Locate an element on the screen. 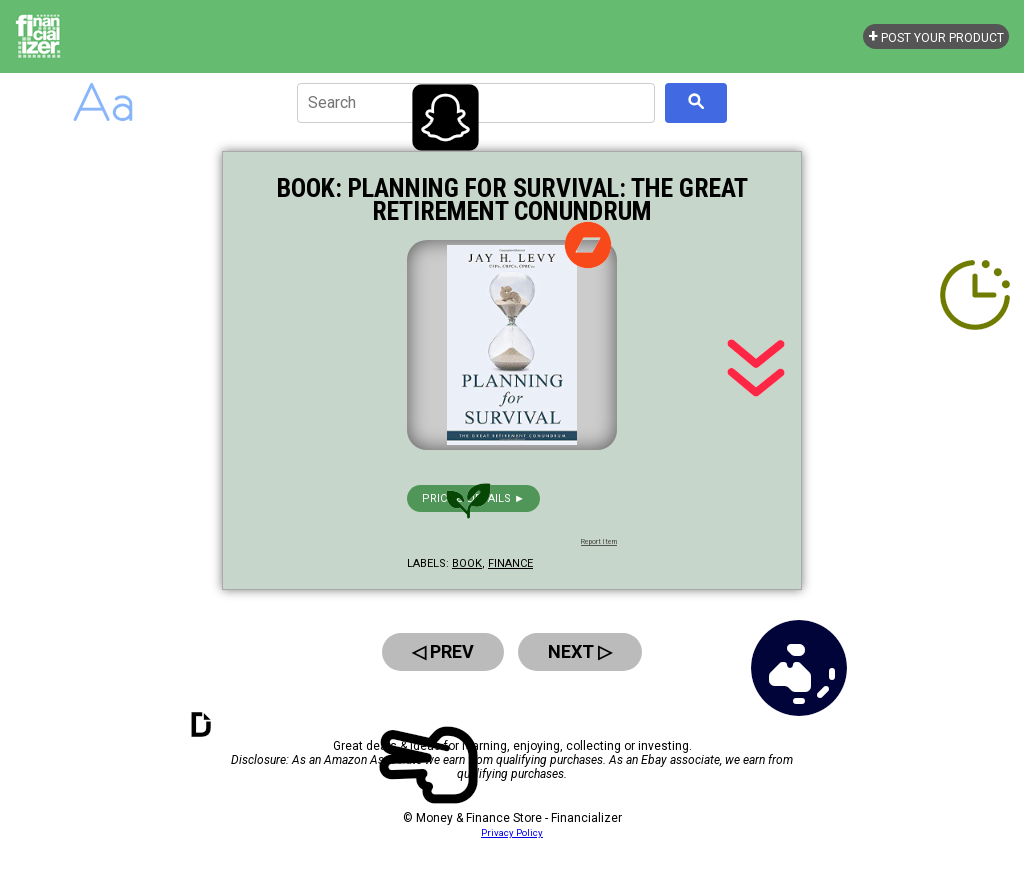 This screenshot has height=895, width=1024. view remaining time on a countdown timer is located at coordinates (975, 295).